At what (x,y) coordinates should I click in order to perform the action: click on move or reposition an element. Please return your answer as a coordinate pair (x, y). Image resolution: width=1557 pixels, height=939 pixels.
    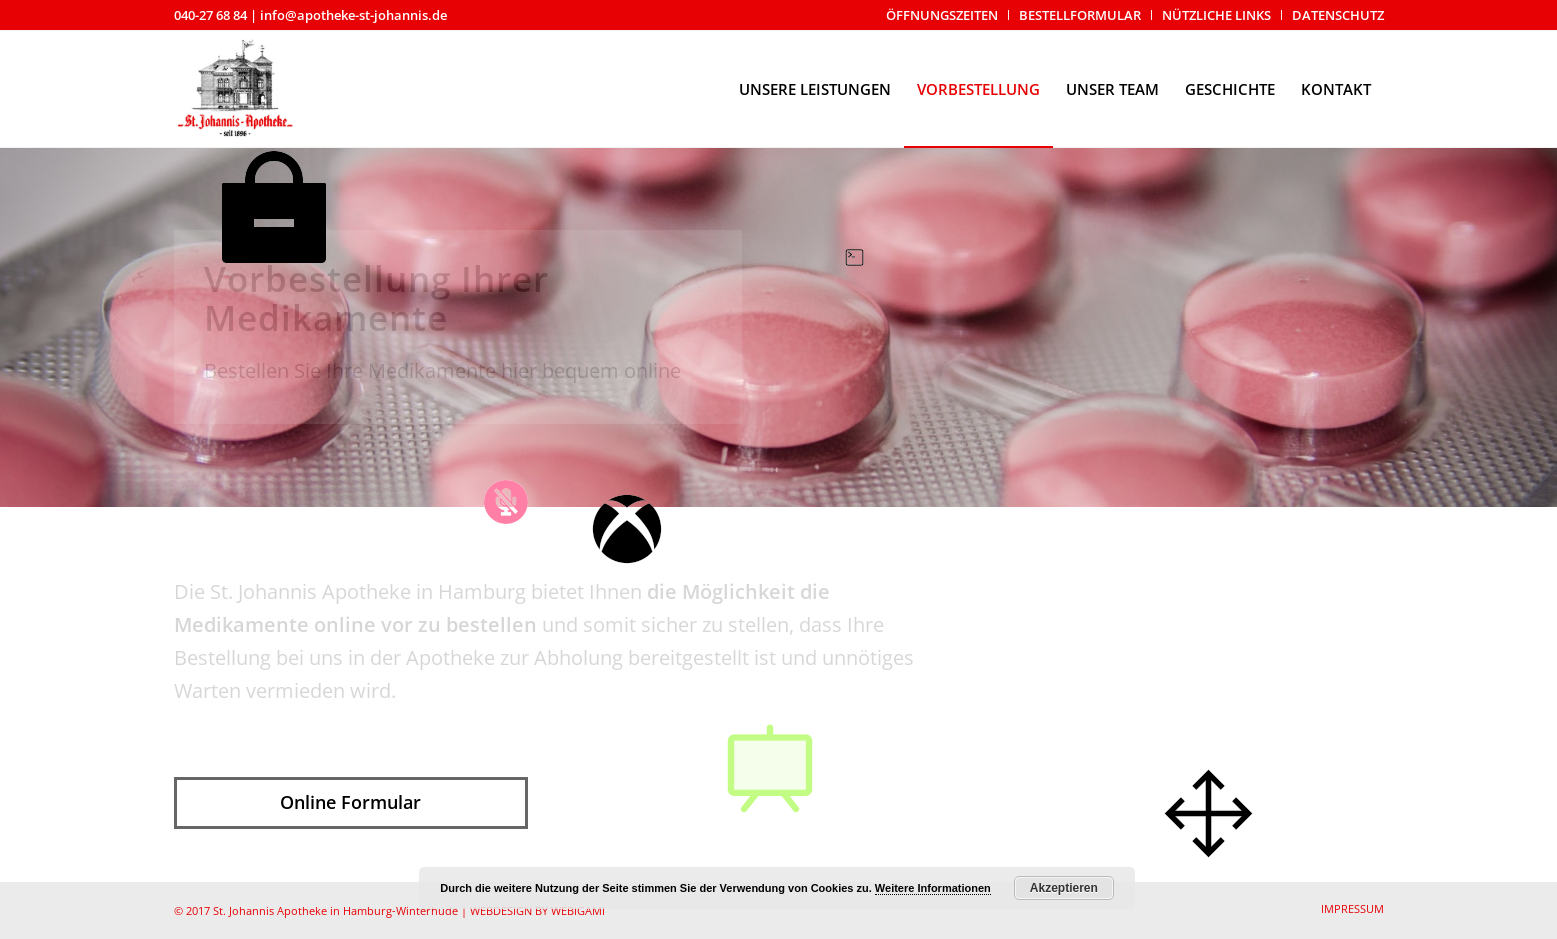
    Looking at the image, I should click on (1208, 813).